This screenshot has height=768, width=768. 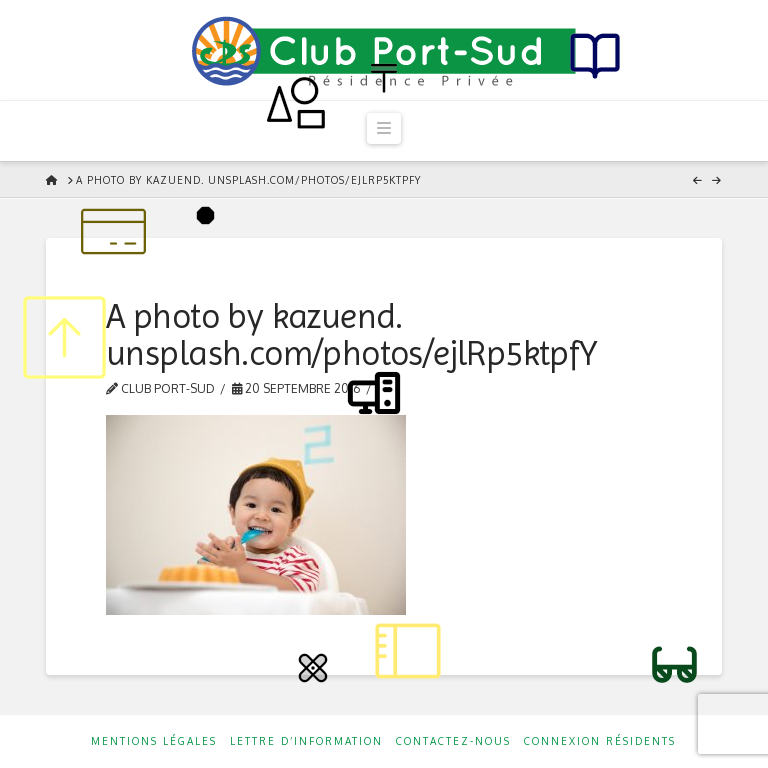 What do you see at coordinates (205, 215) in the screenshot?
I see `indicates a stop or blocking action` at bounding box center [205, 215].